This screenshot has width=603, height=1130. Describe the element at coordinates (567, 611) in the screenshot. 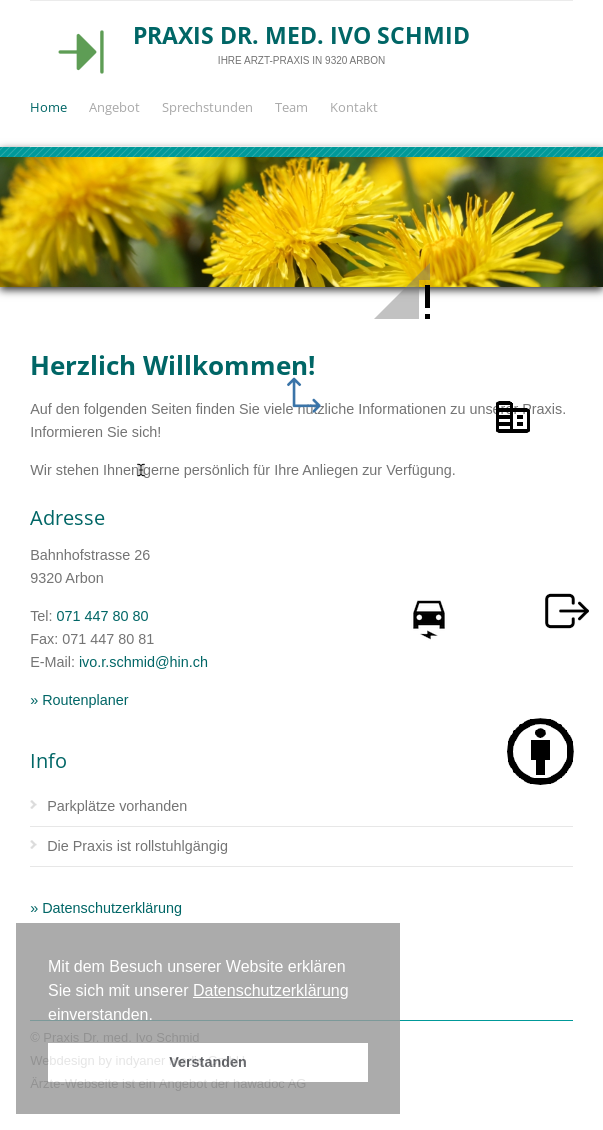

I see `log out of your account` at that location.